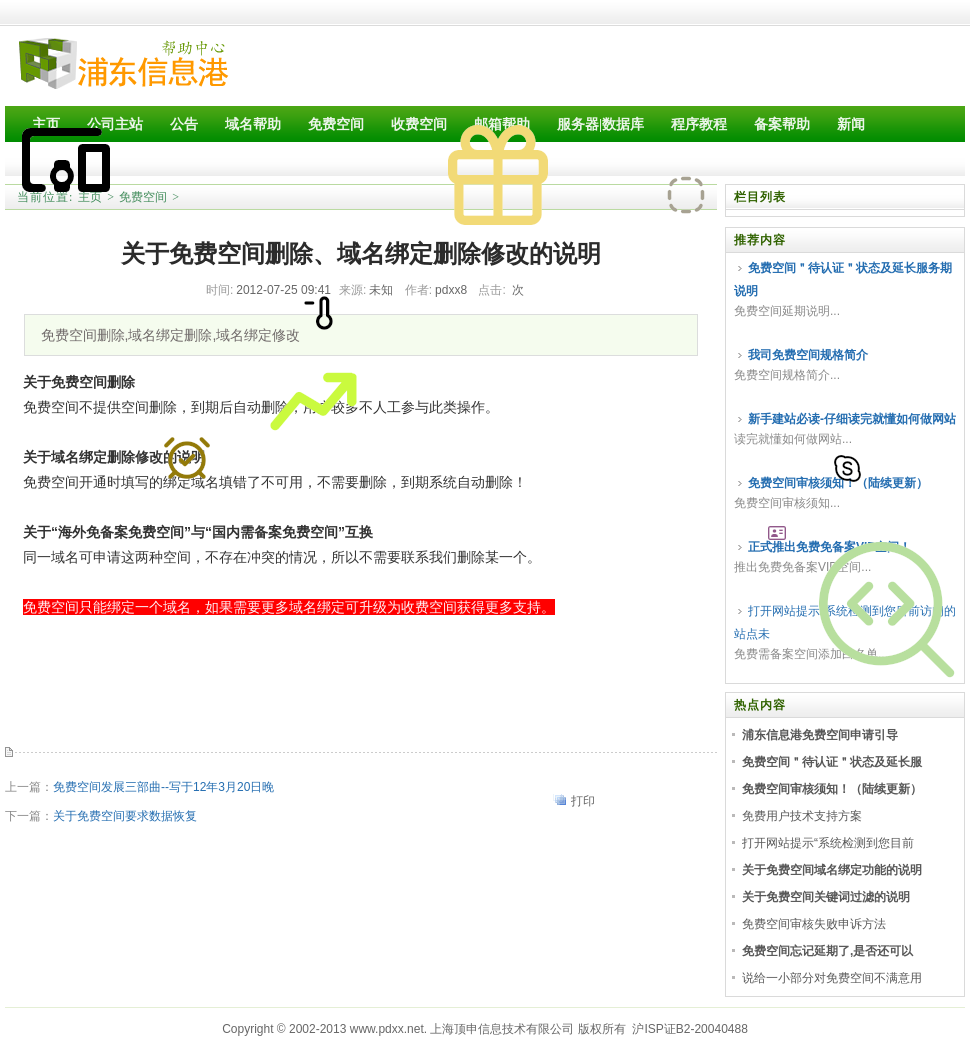 The image size is (970, 1051). What do you see at coordinates (847, 468) in the screenshot?
I see `open Skype app` at bounding box center [847, 468].